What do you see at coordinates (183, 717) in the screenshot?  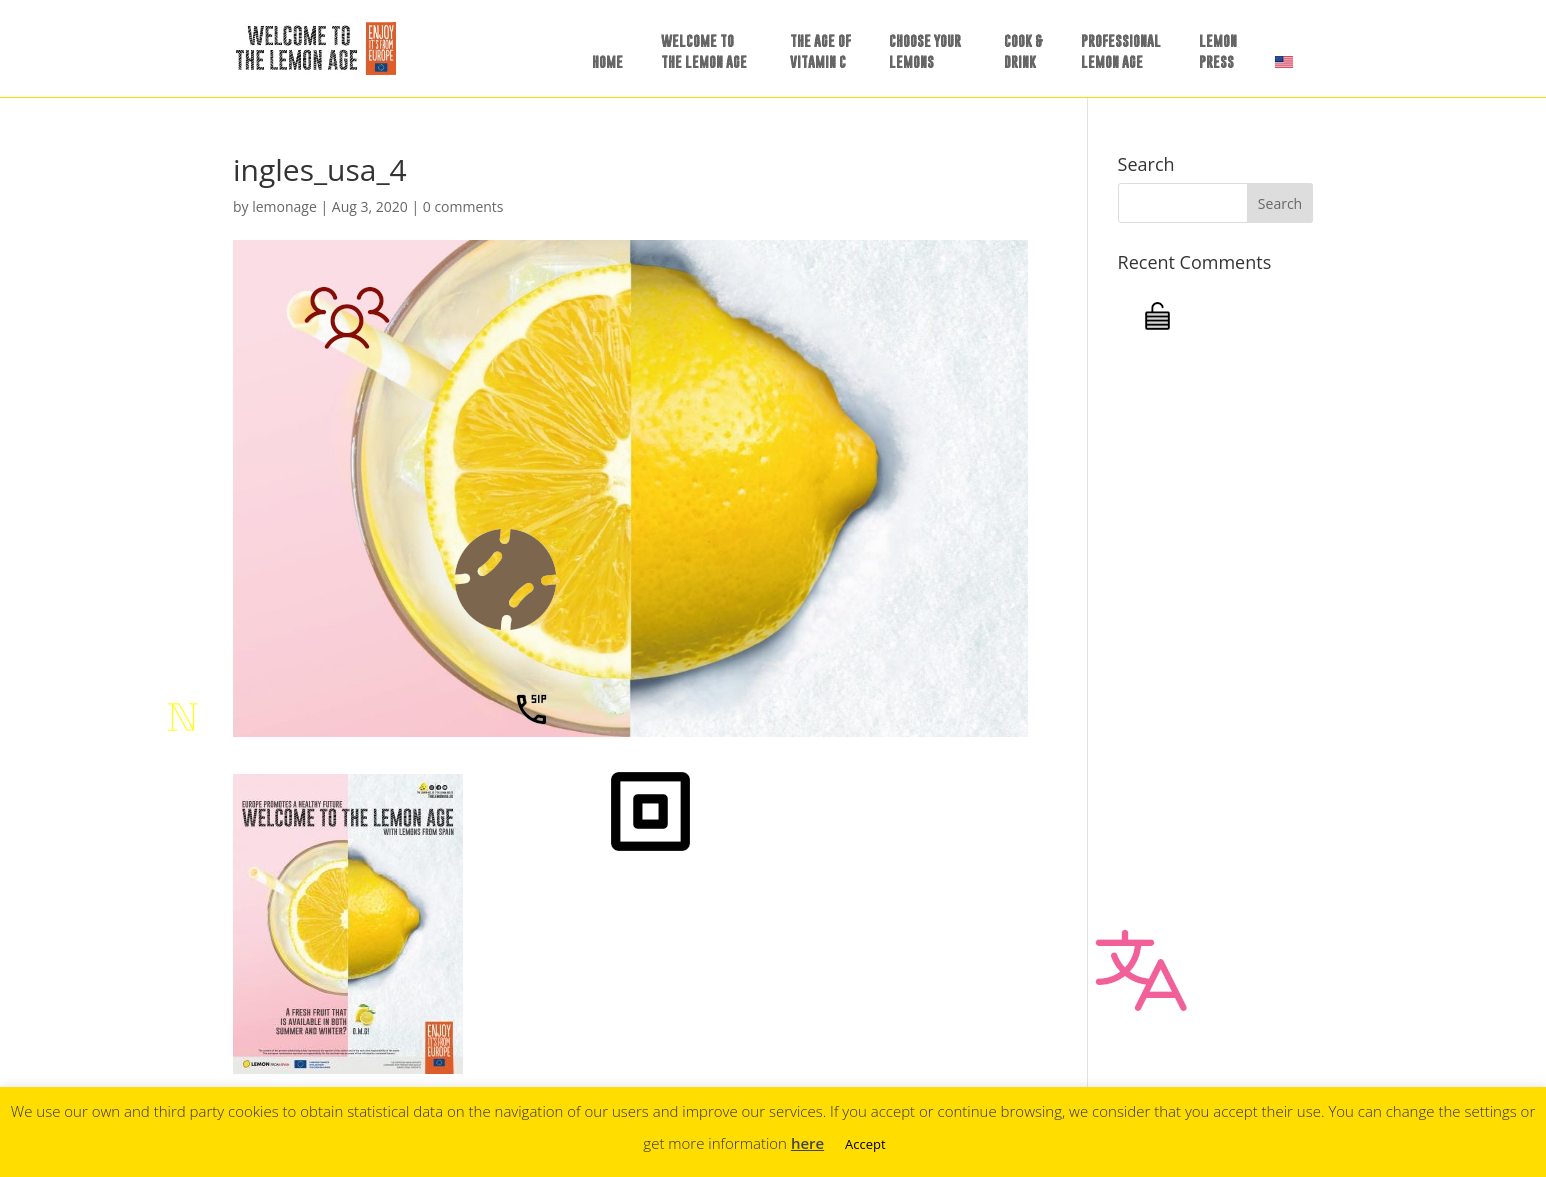 I see `open Notion app` at bounding box center [183, 717].